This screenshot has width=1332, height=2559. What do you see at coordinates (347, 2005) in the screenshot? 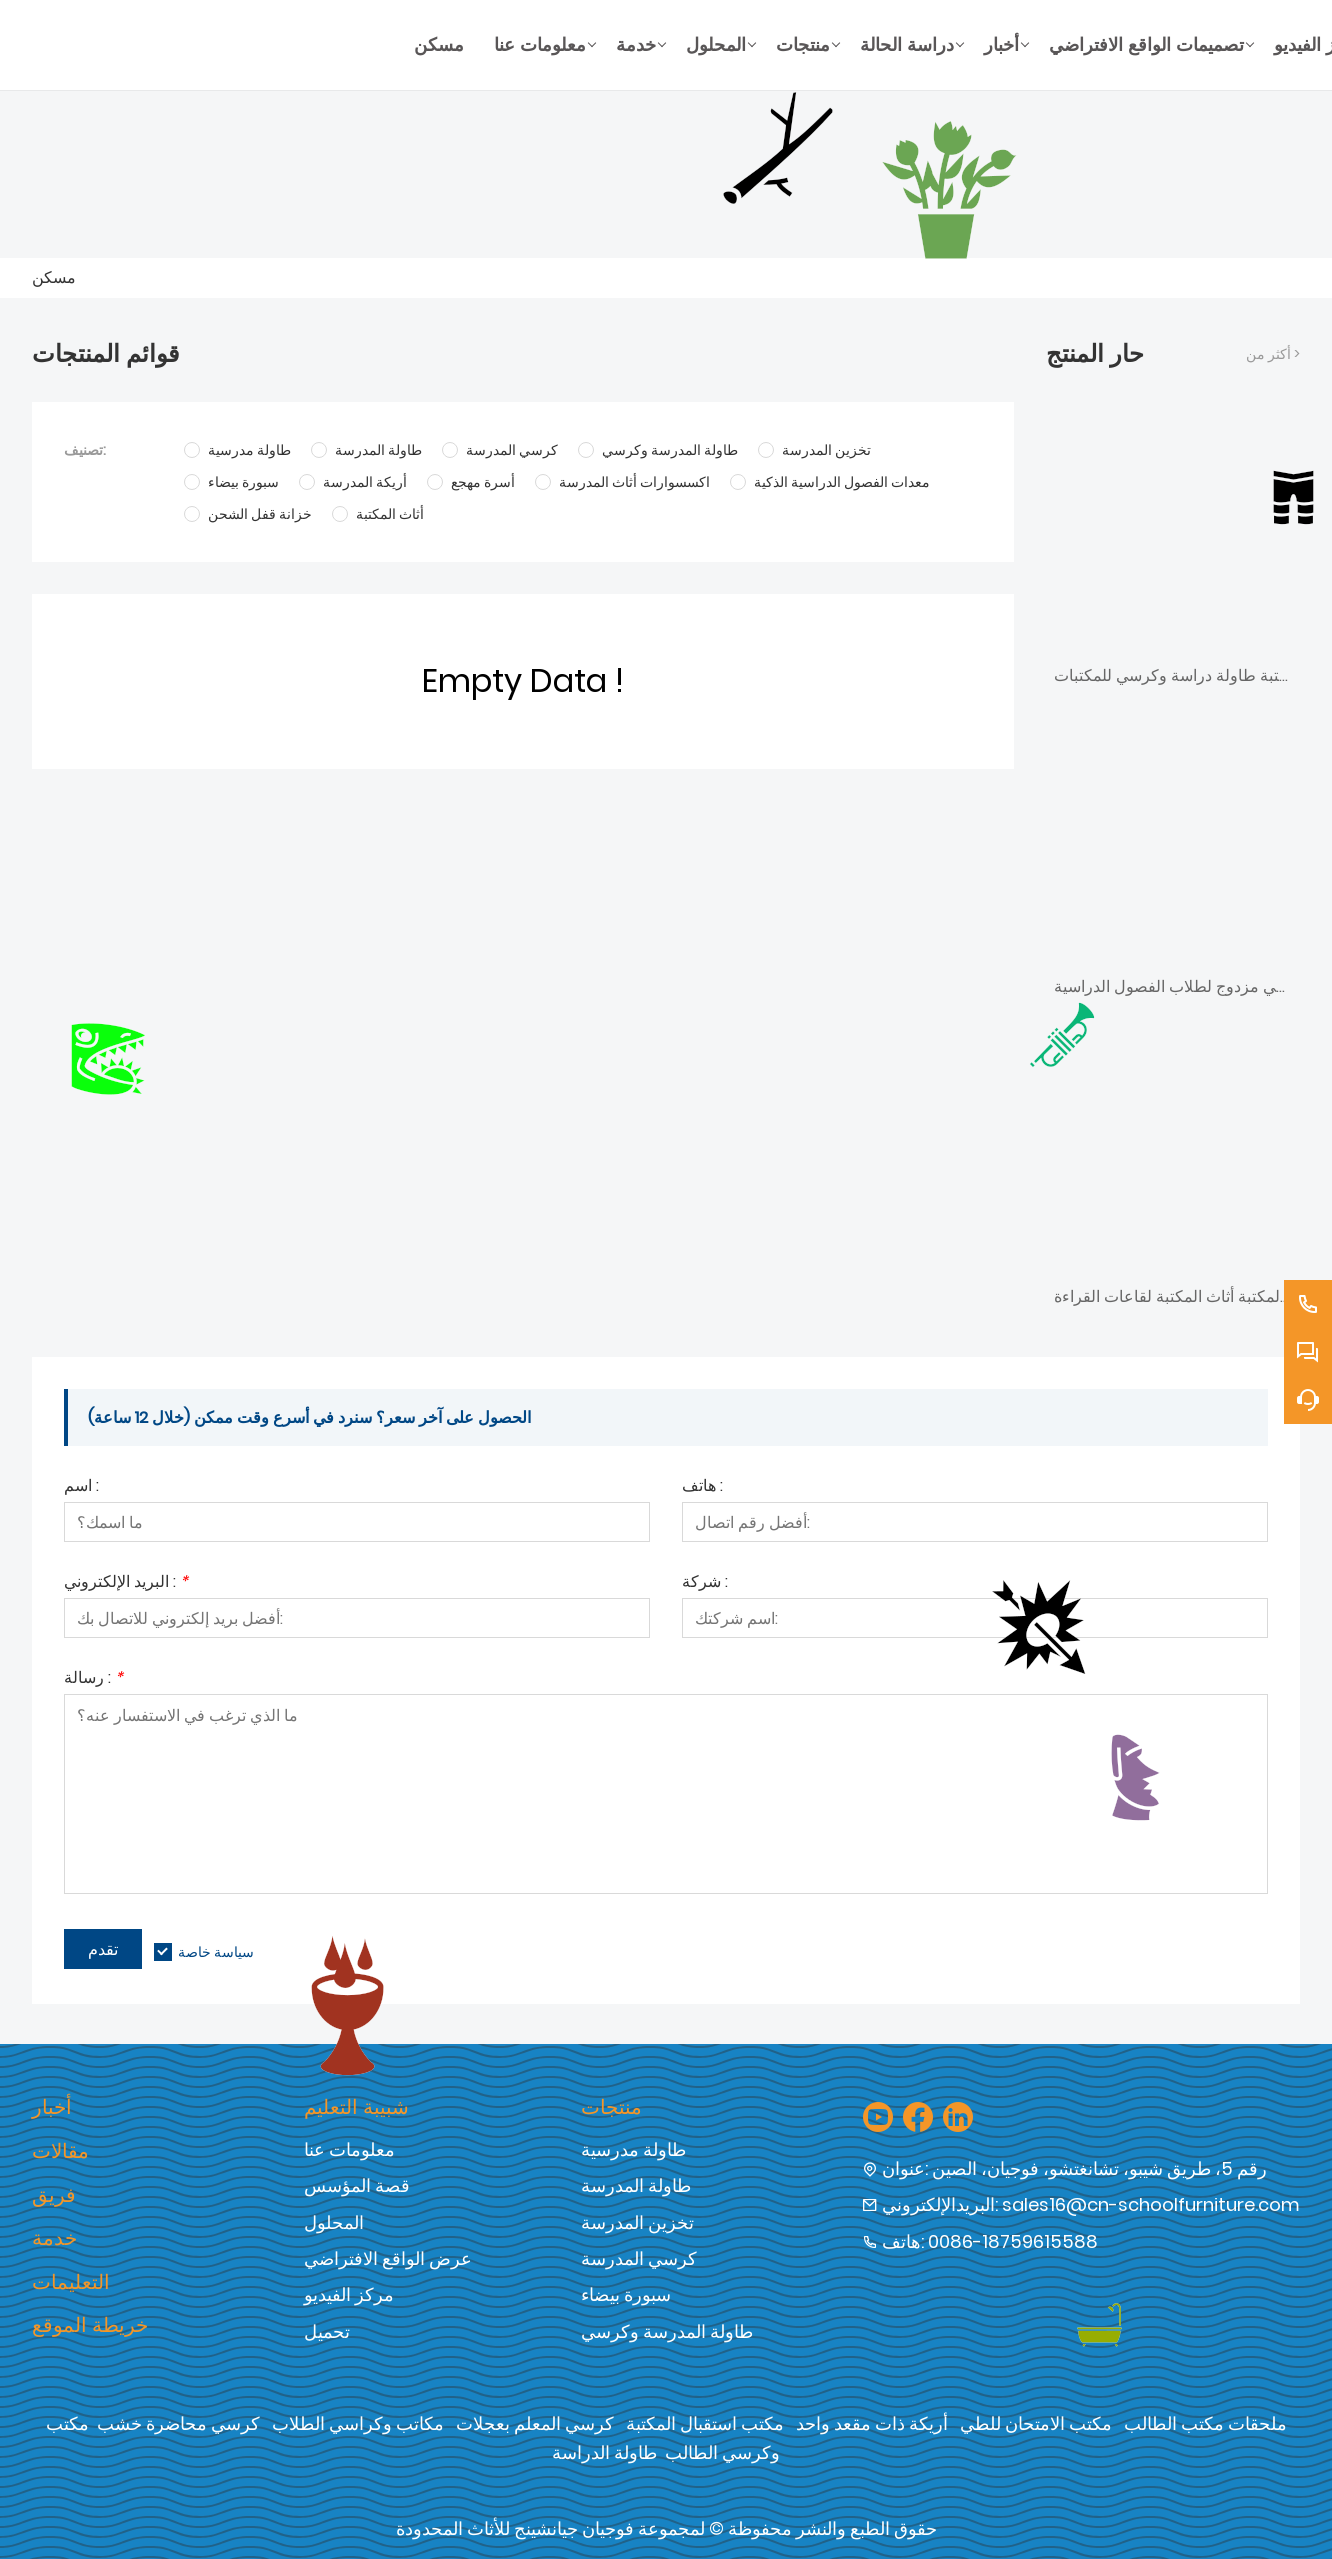
I see `select a potion or elixir item` at bounding box center [347, 2005].